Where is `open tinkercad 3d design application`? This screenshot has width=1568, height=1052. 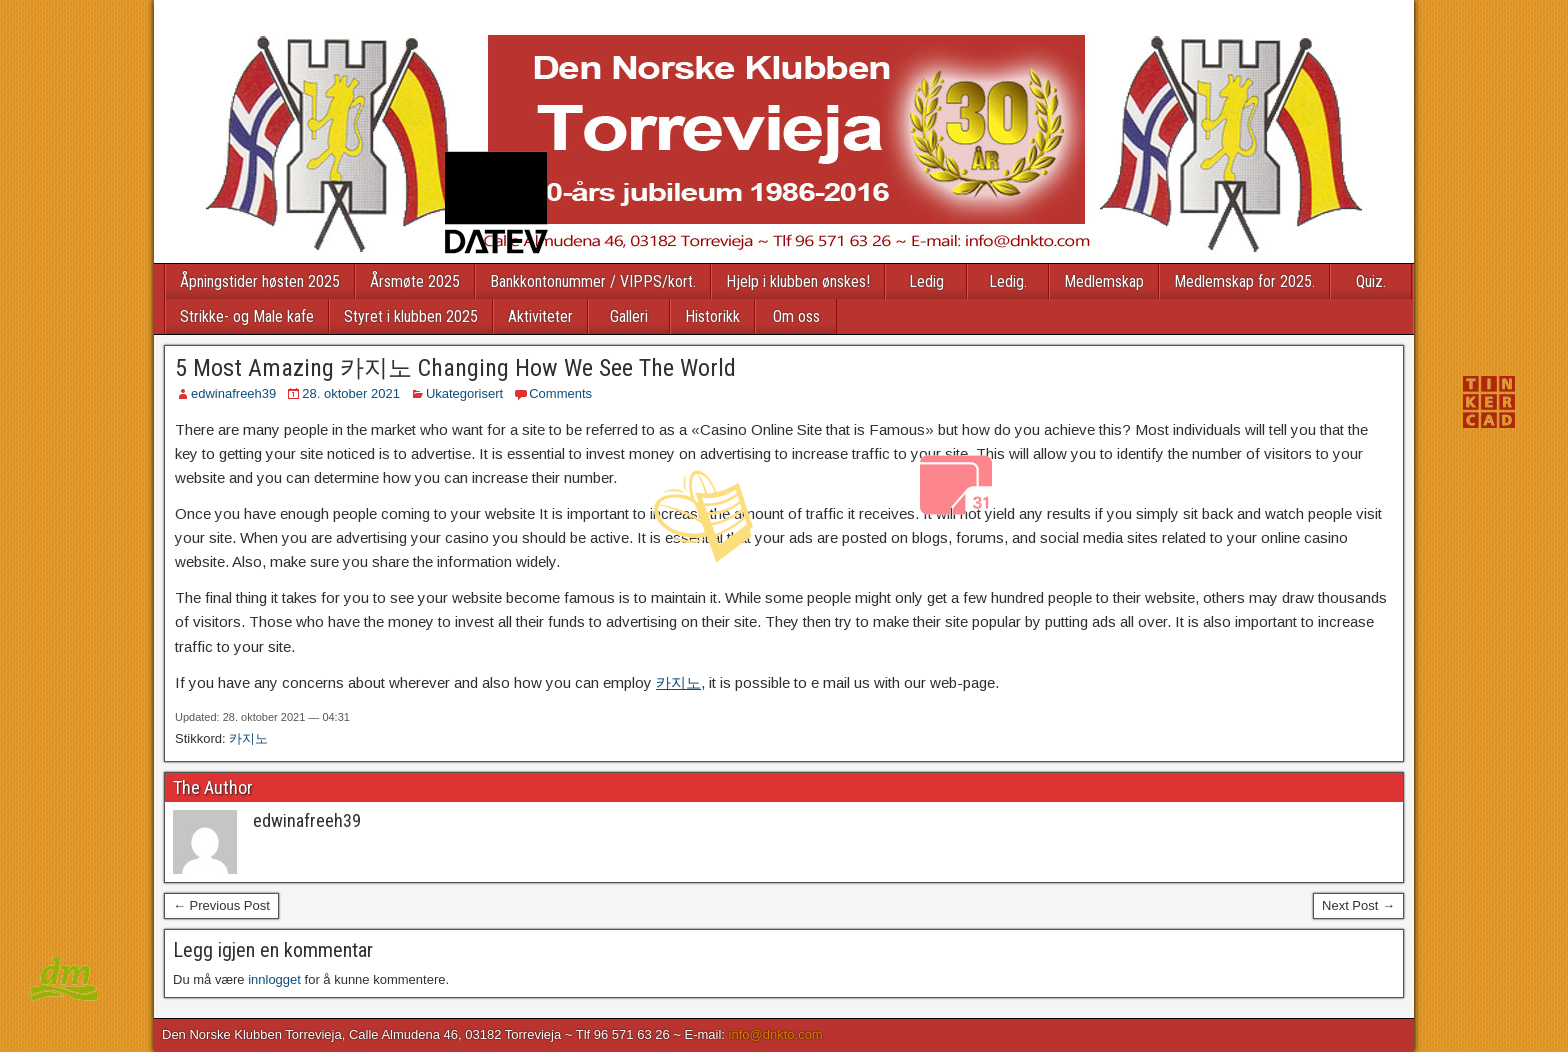 open tinkercad 3d design application is located at coordinates (1489, 402).